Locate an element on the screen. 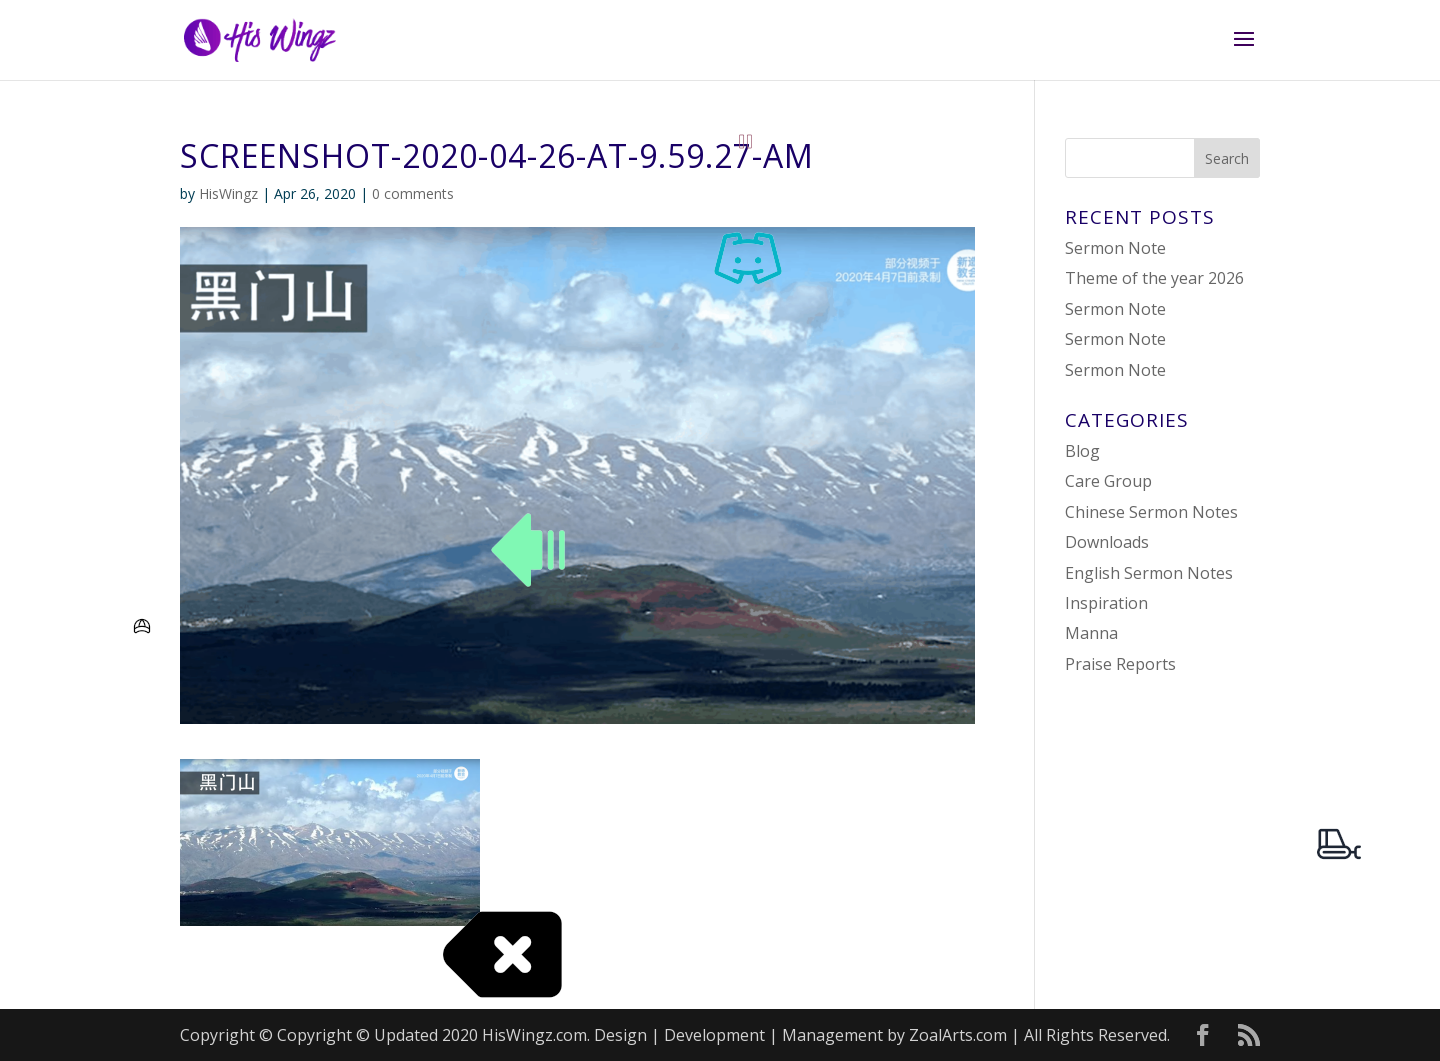 Image resolution: width=1440 pixels, height=1061 pixels. construction or building in progress is located at coordinates (1339, 844).